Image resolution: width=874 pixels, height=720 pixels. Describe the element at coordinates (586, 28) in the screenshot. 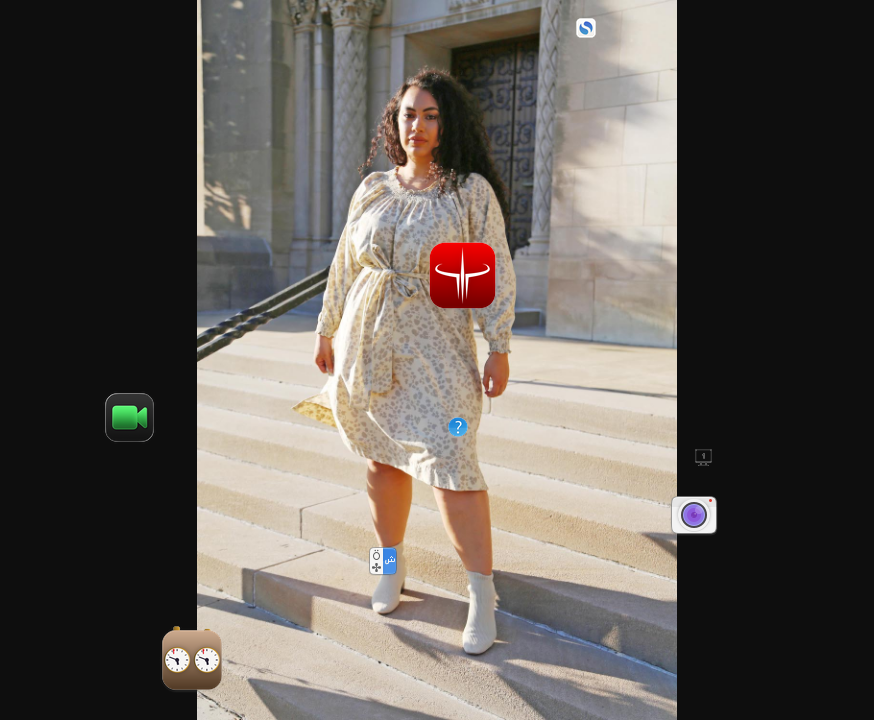

I see `open simplenote app` at that location.